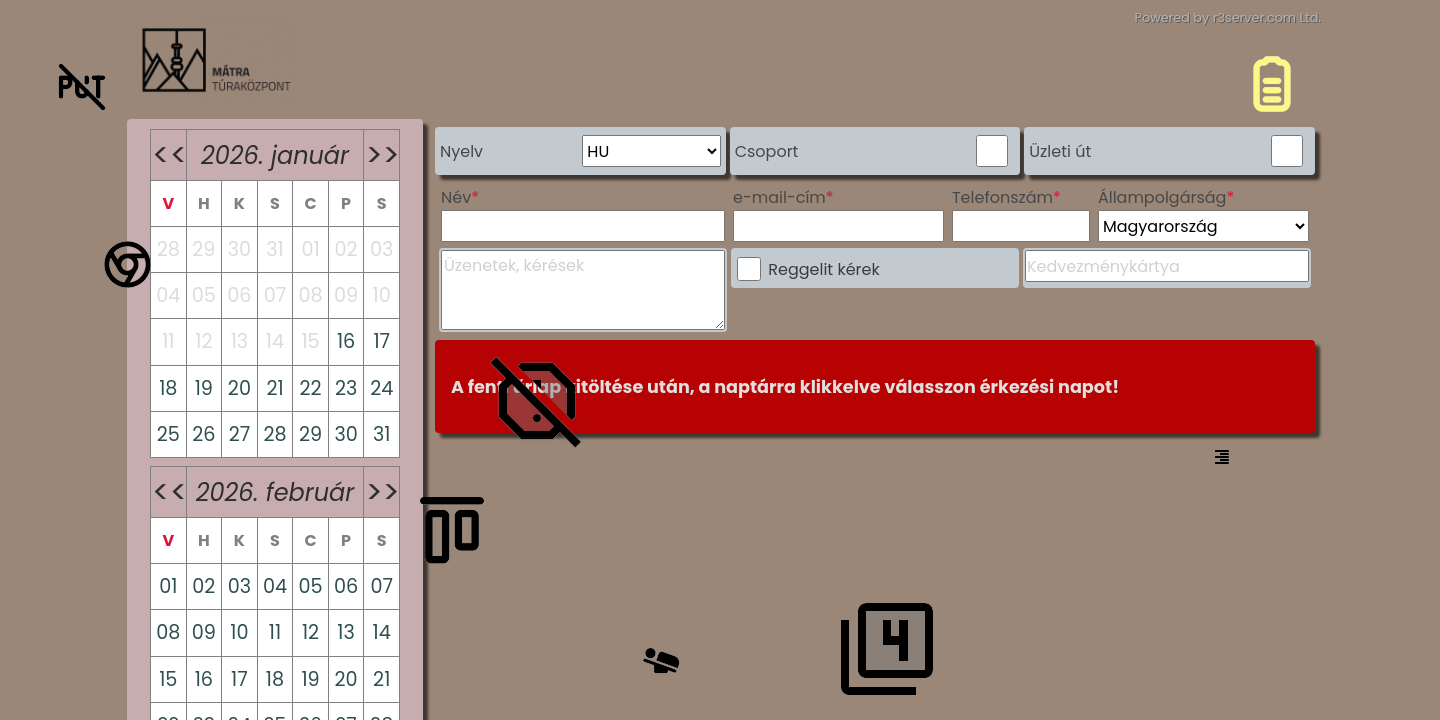 This screenshot has width=1440, height=720. What do you see at coordinates (537, 401) in the screenshot?
I see `disable report notifications` at bounding box center [537, 401].